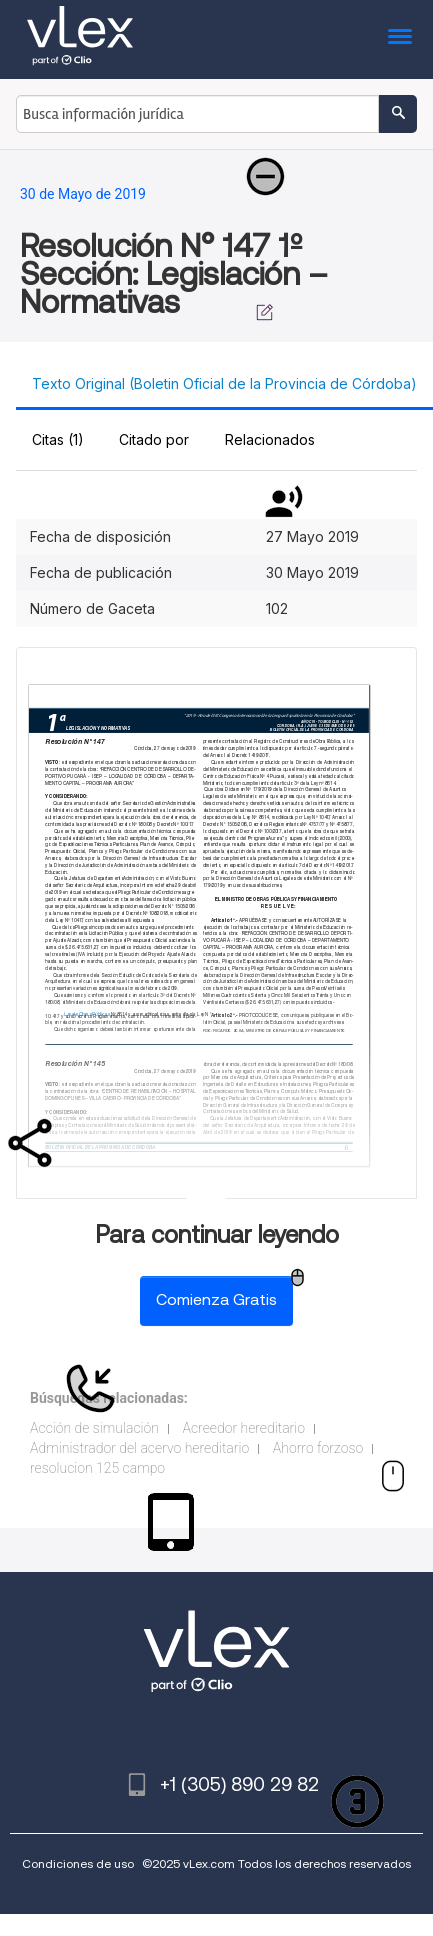  I want to click on mouse input device settings, so click(297, 1277).